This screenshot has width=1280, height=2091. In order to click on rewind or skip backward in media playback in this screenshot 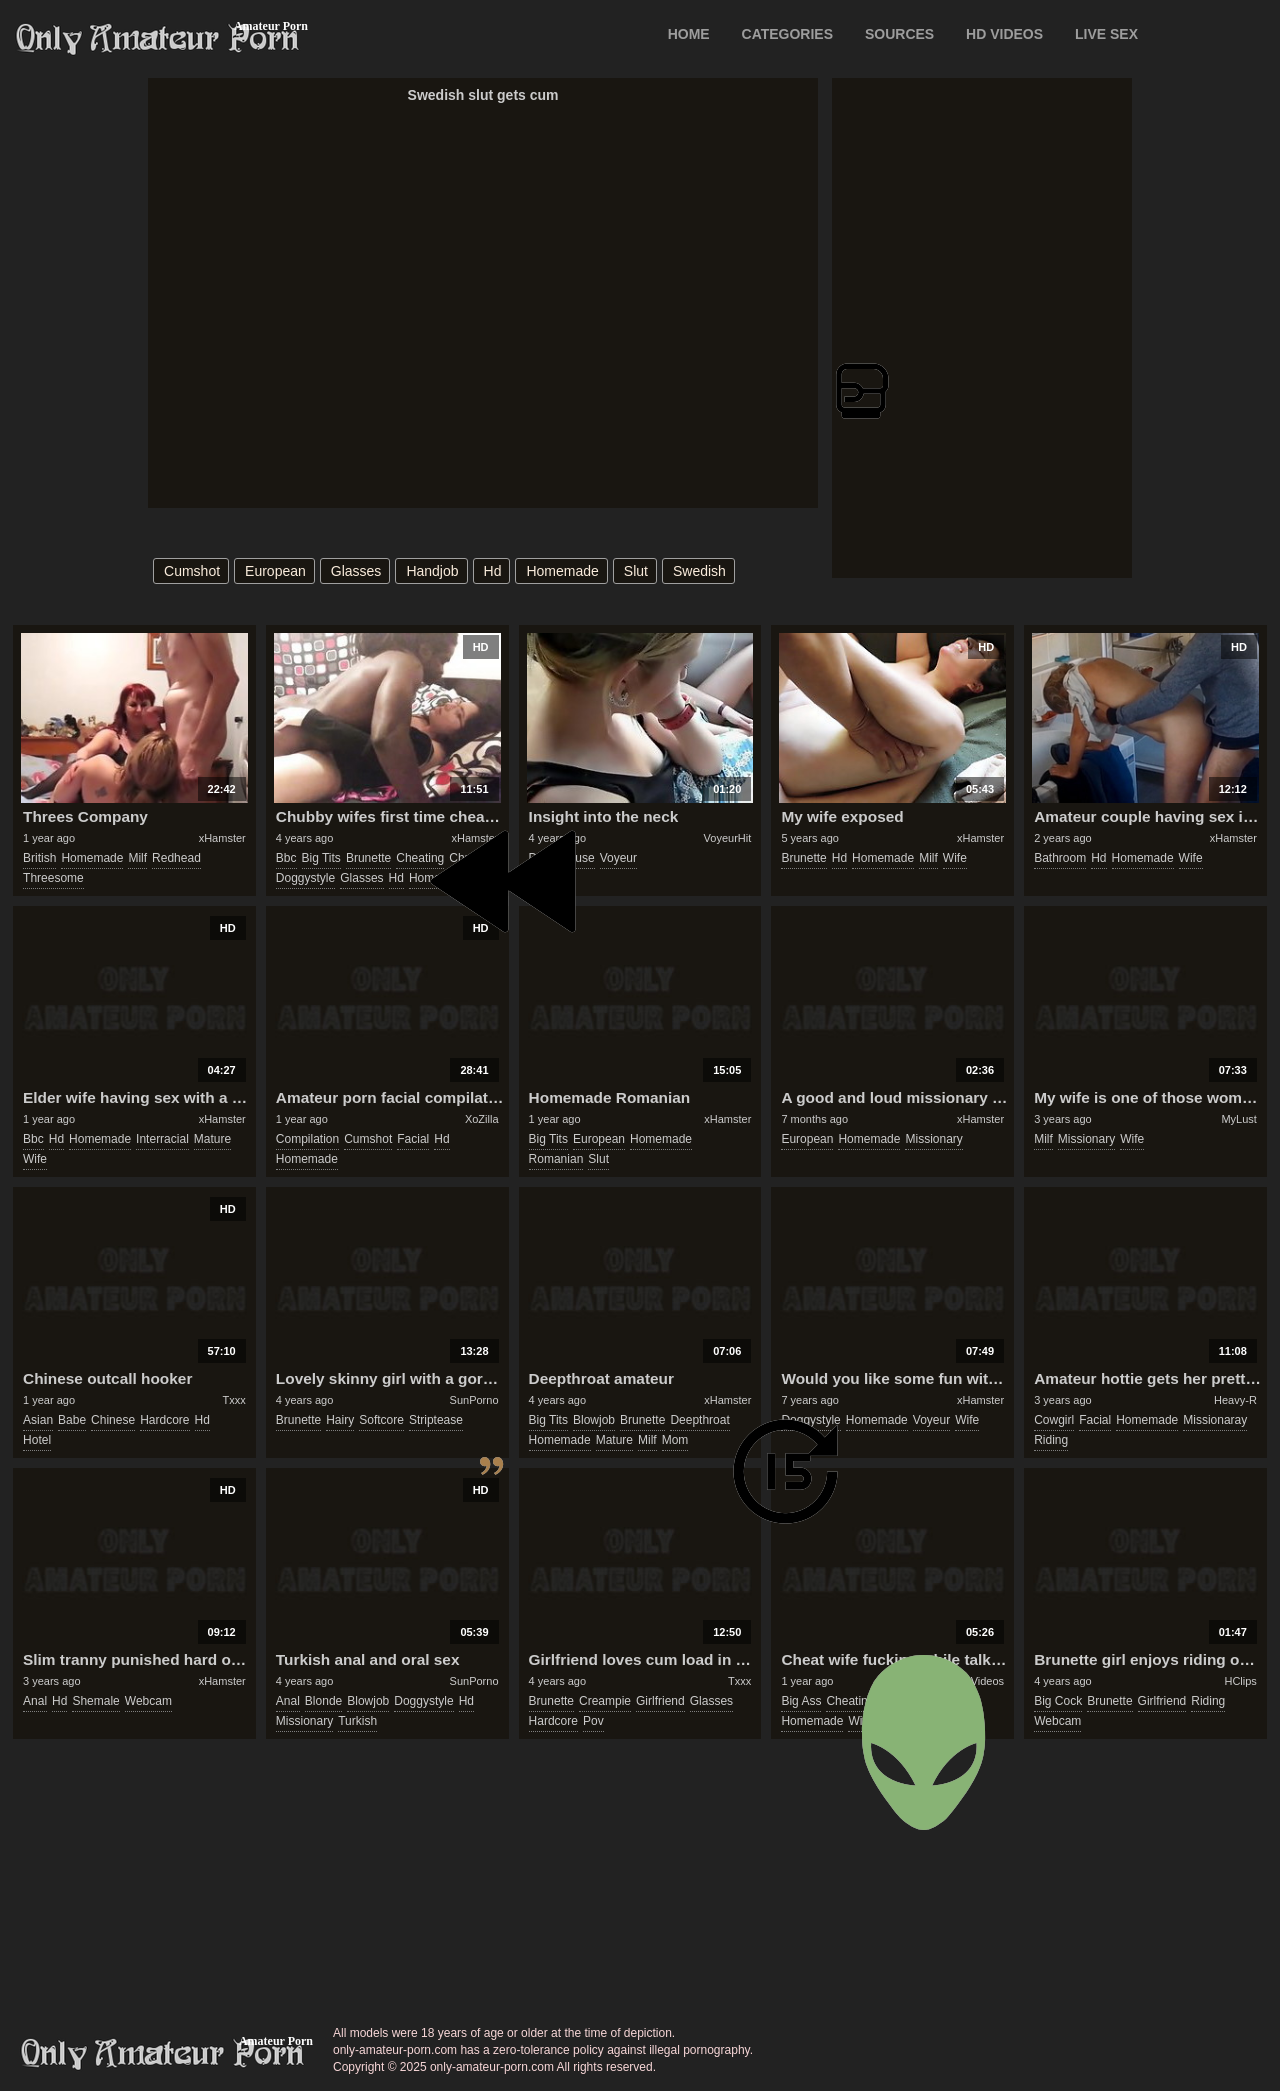, I will do `click(508, 881)`.